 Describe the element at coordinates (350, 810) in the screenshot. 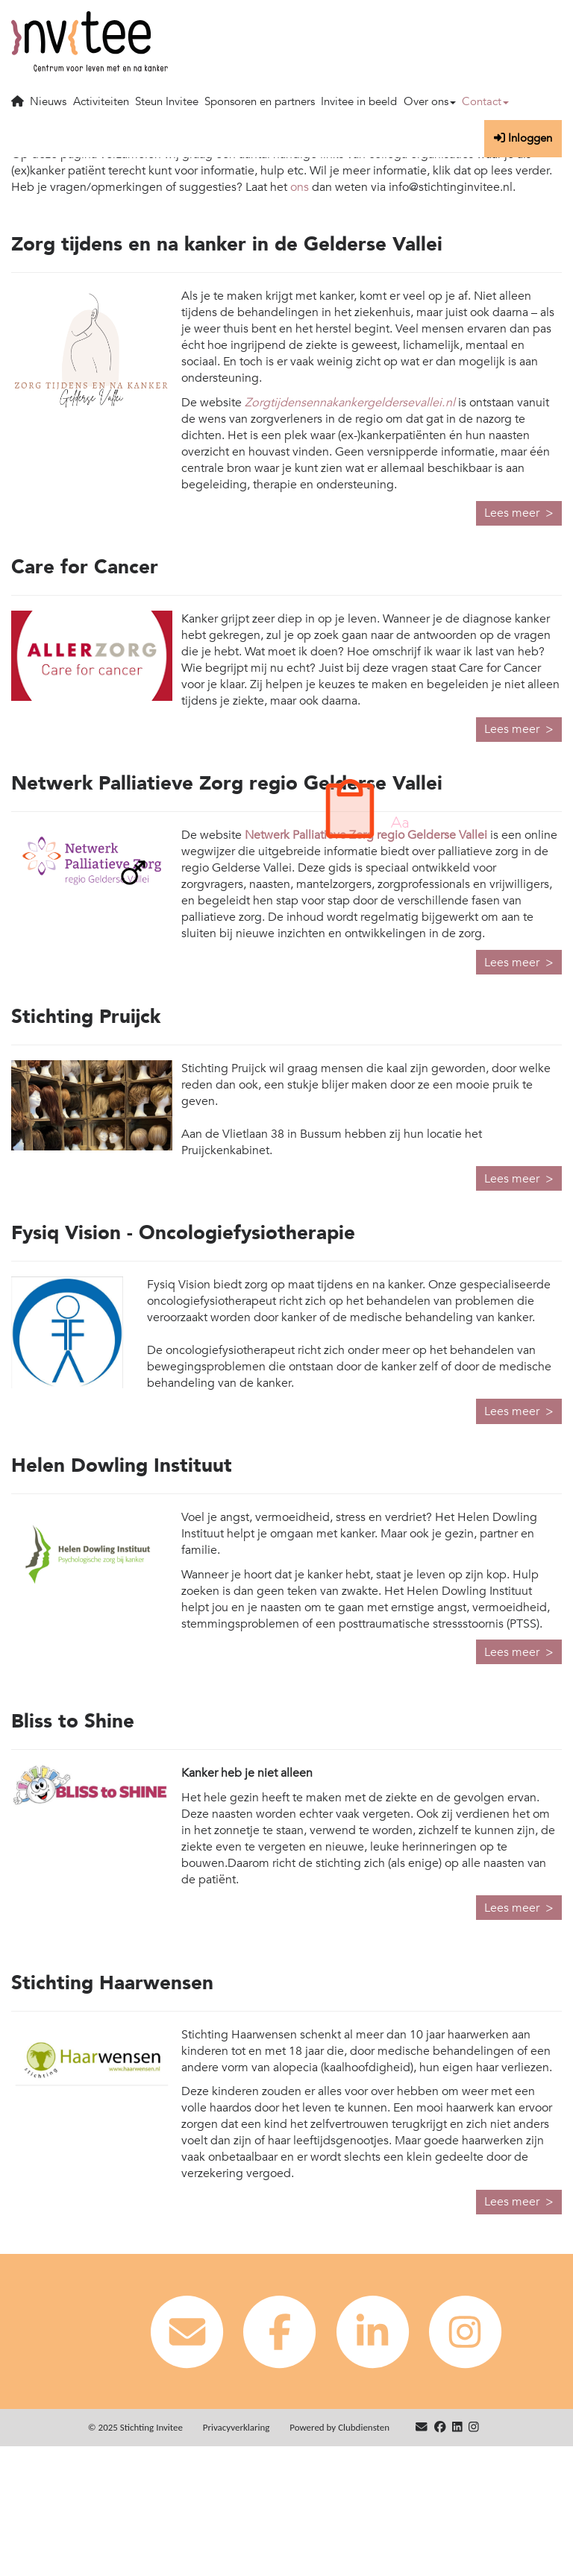

I see `access clipboard contents` at that location.